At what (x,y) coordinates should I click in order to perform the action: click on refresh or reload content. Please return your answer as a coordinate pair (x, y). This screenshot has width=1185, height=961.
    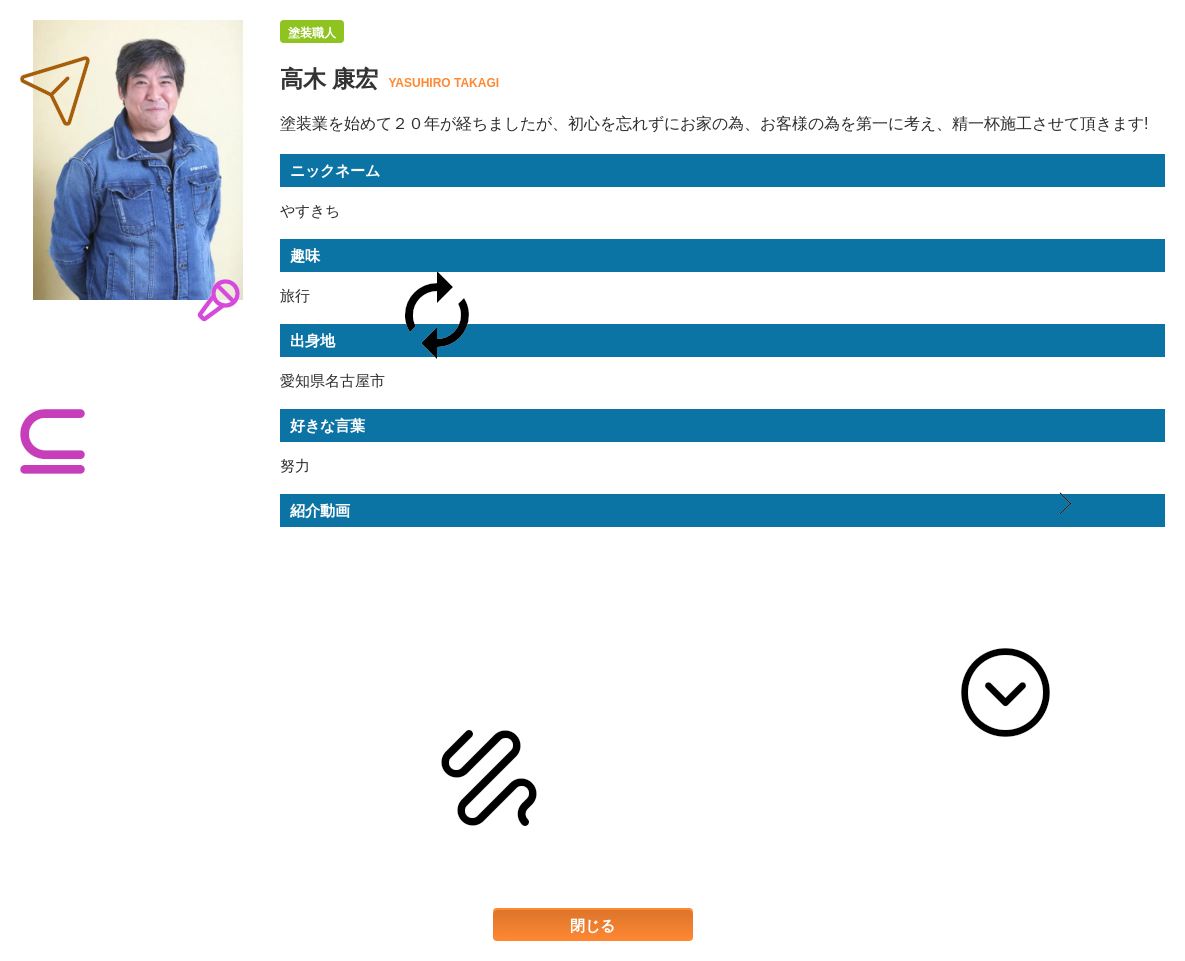
    Looking at the image, I should click on (437, 315).